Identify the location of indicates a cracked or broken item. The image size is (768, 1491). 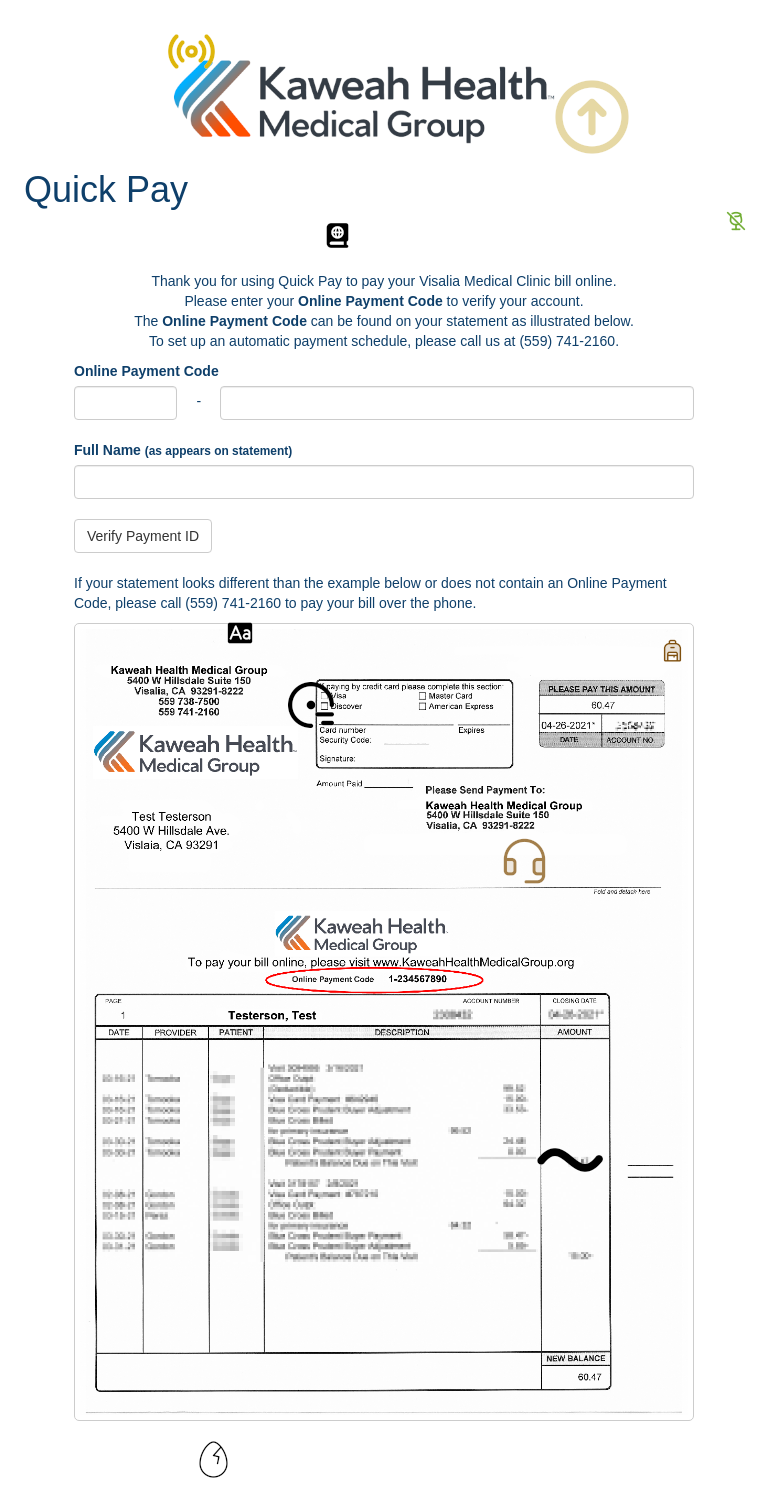
(213, 1459).